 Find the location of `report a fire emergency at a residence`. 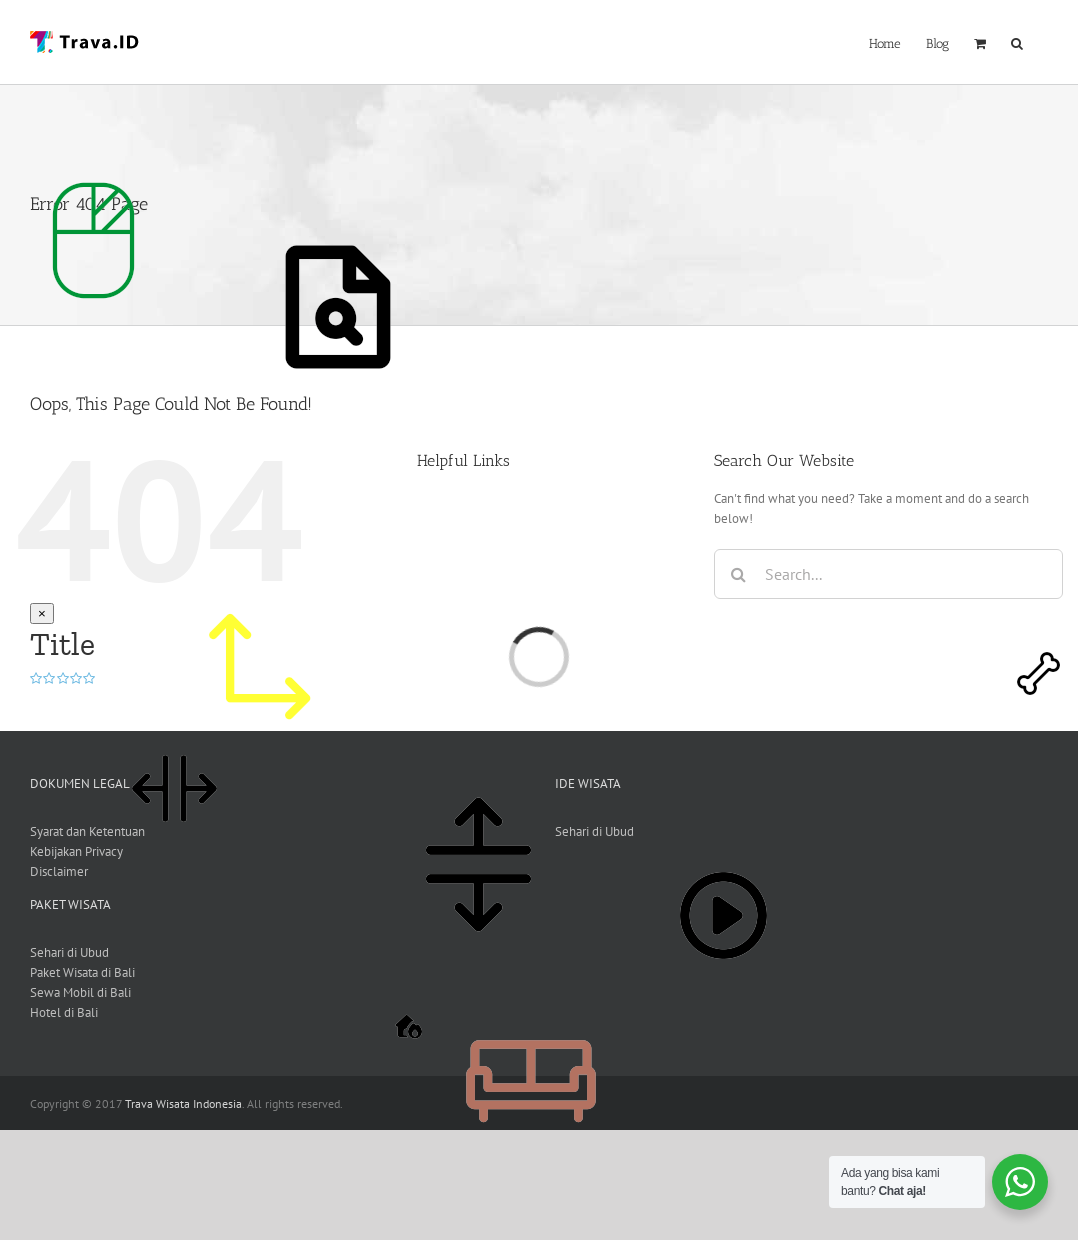

report a fire emergency at a residence is located at coordinates (408, 1026).